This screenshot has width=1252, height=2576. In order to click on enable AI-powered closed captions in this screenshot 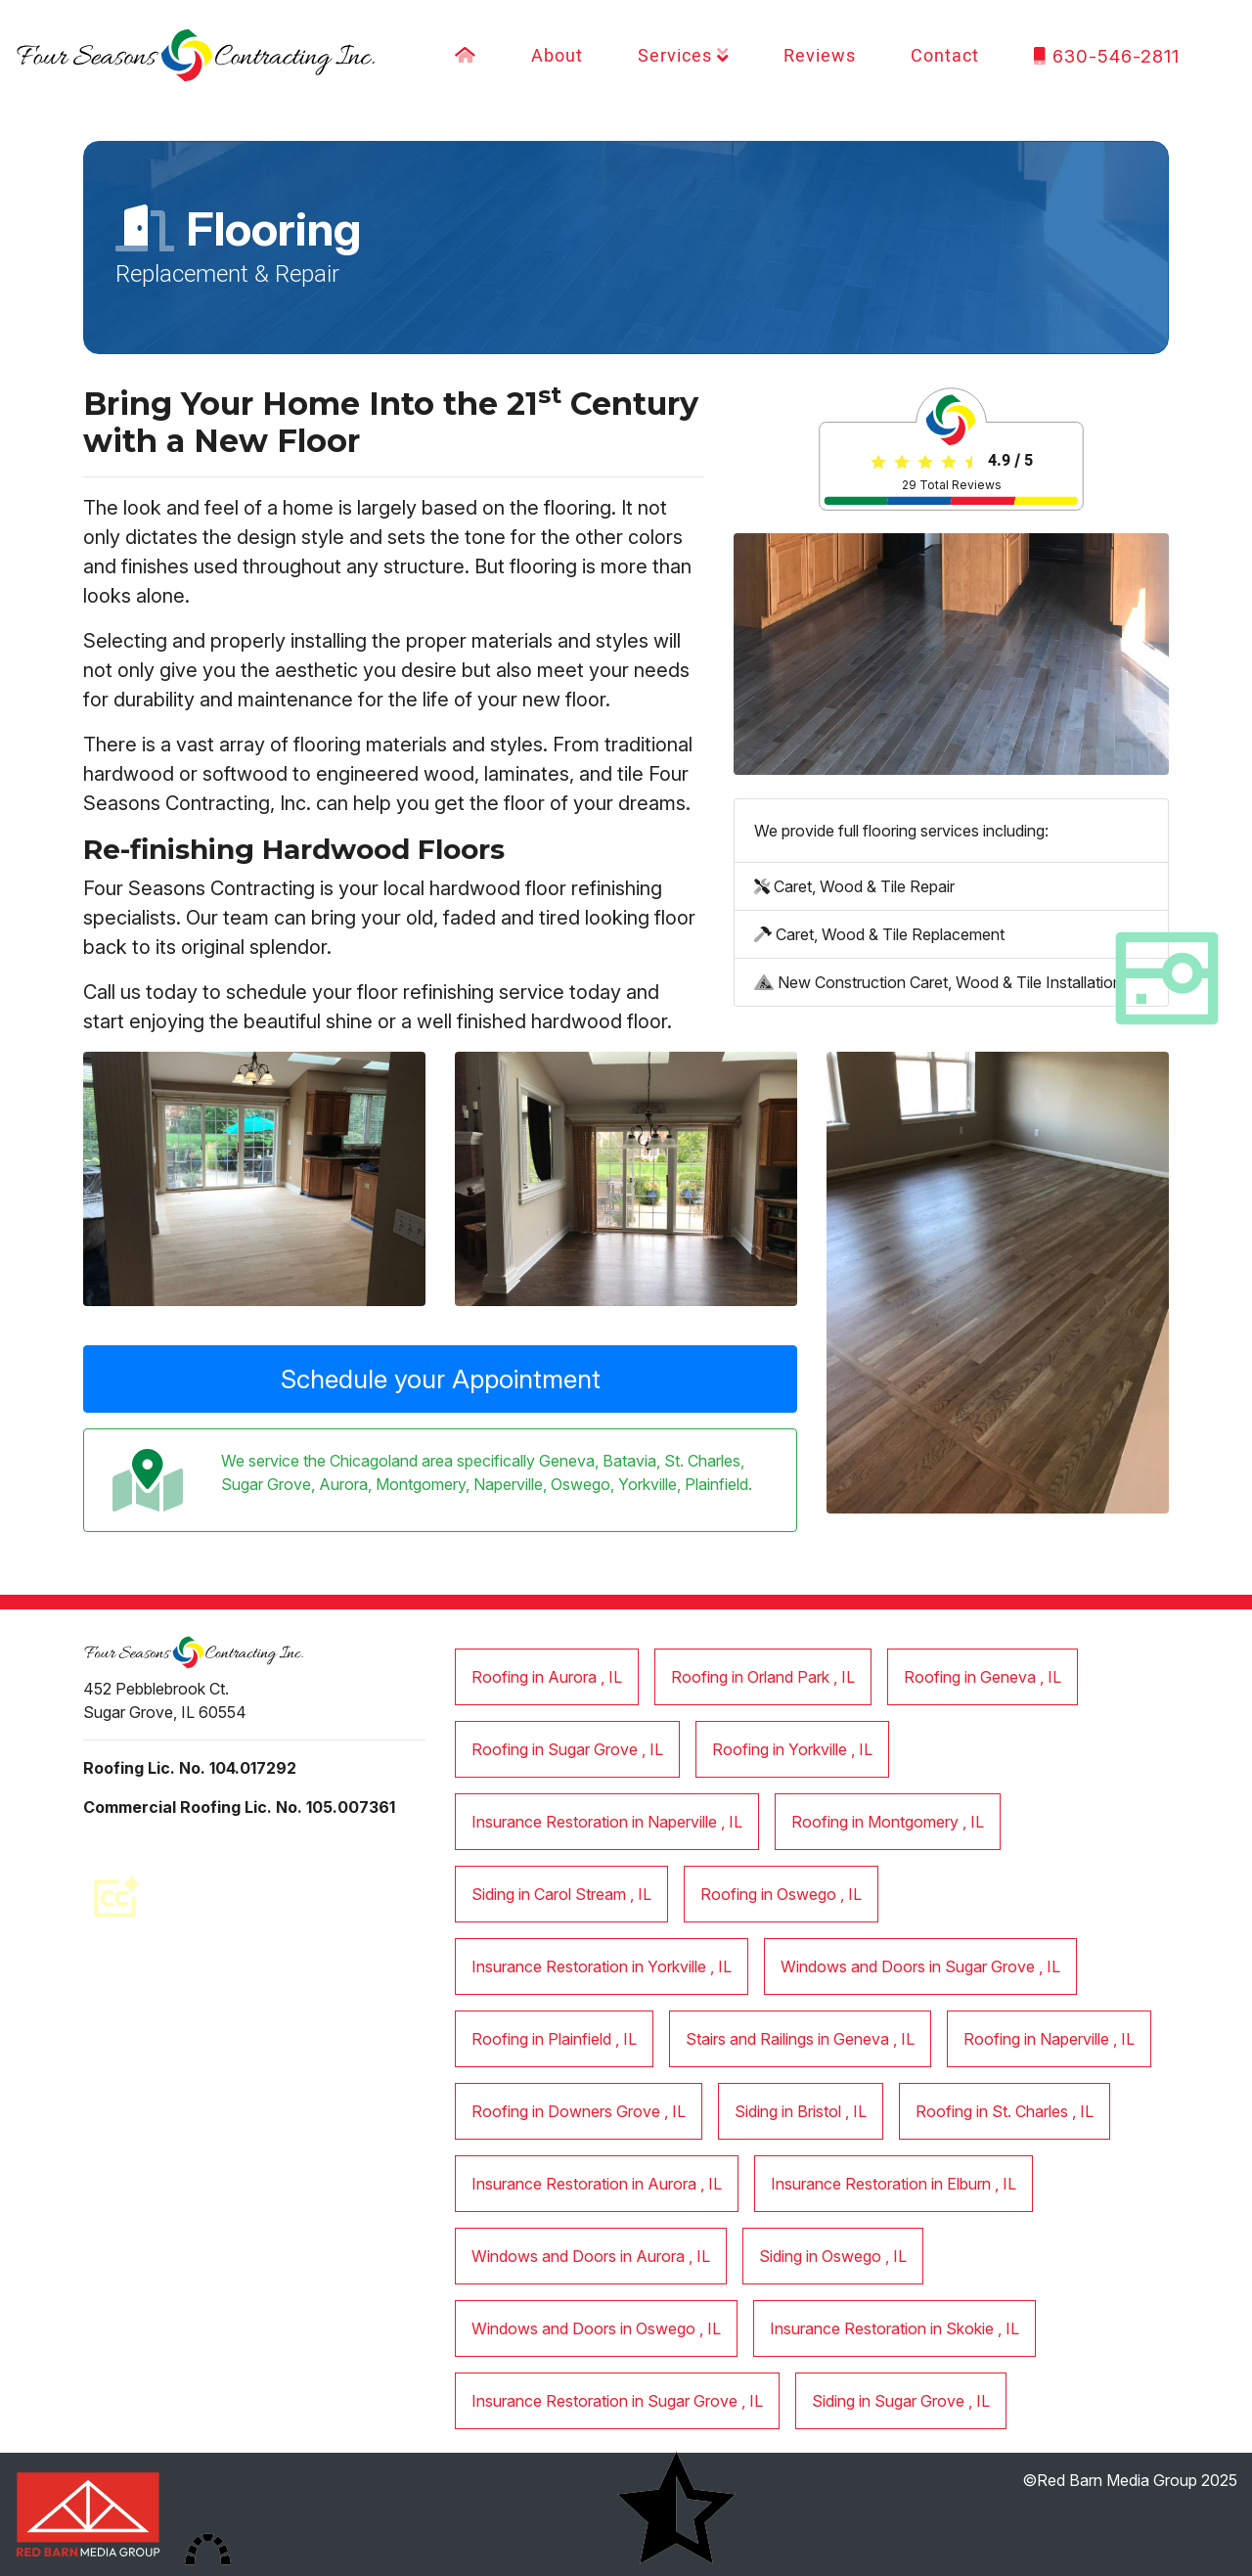, I will do `click(114, 1898)`.